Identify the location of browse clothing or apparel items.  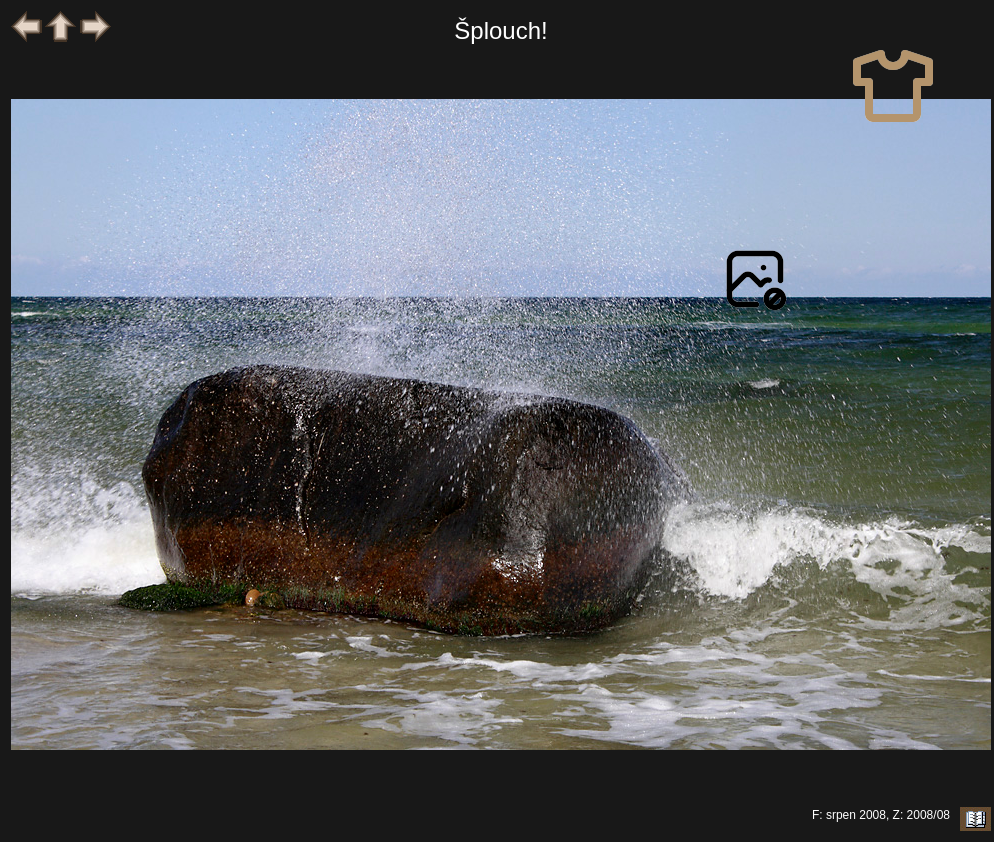
(893, 86).